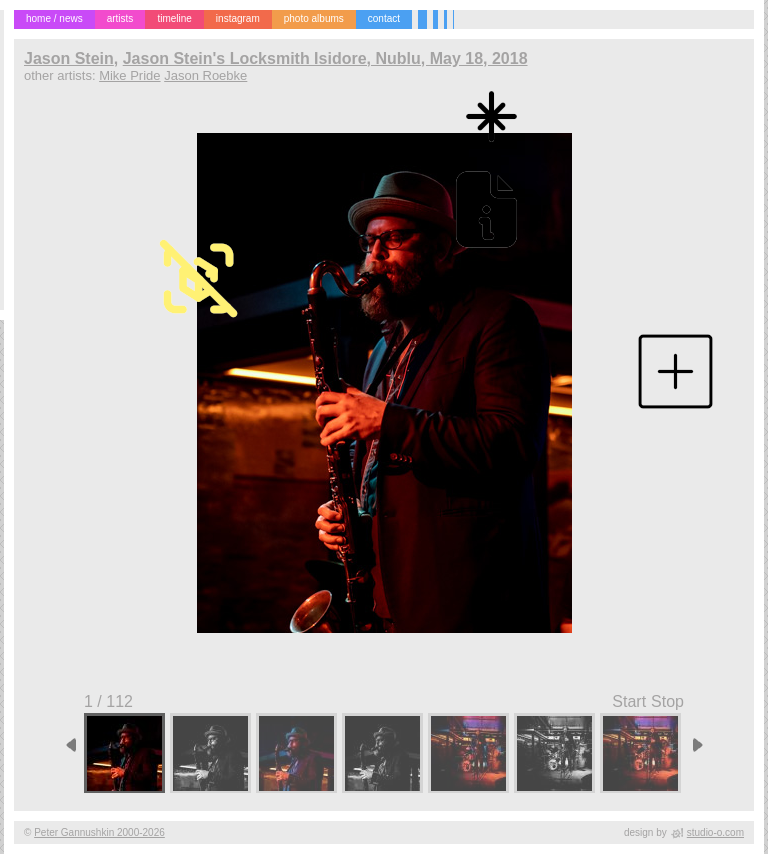 The height and width of the screenshot is (854, 768). I want to click on add a new item or entry, so click(675, 371).